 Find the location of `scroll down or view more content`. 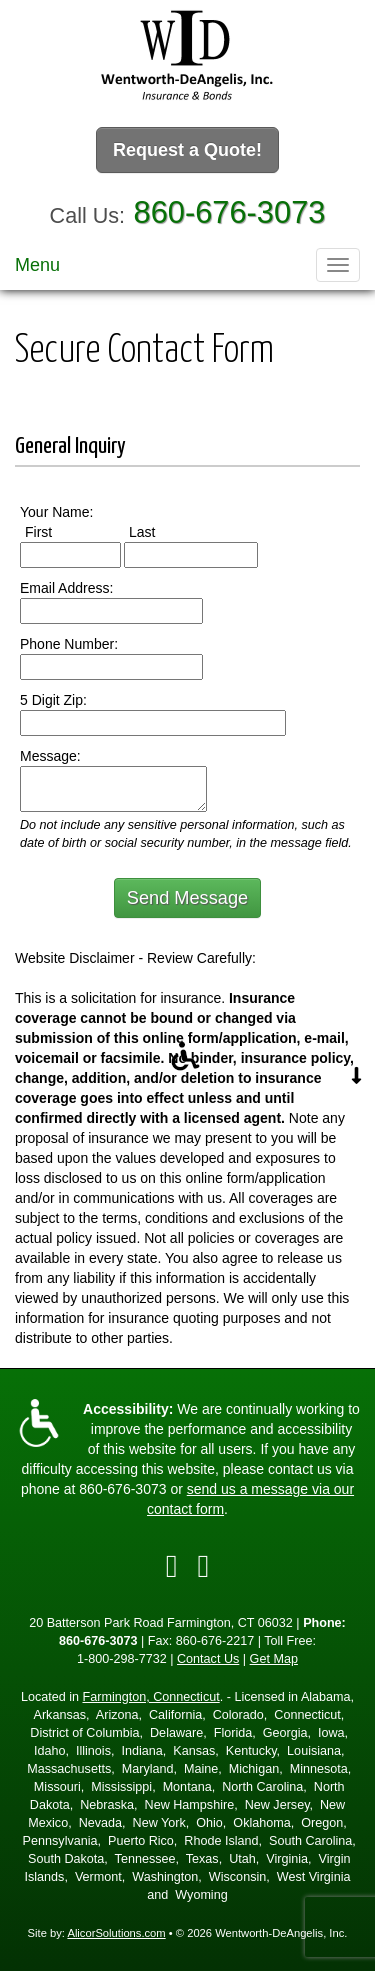

scroll down or view more content is located at coordinates (356, 1075).